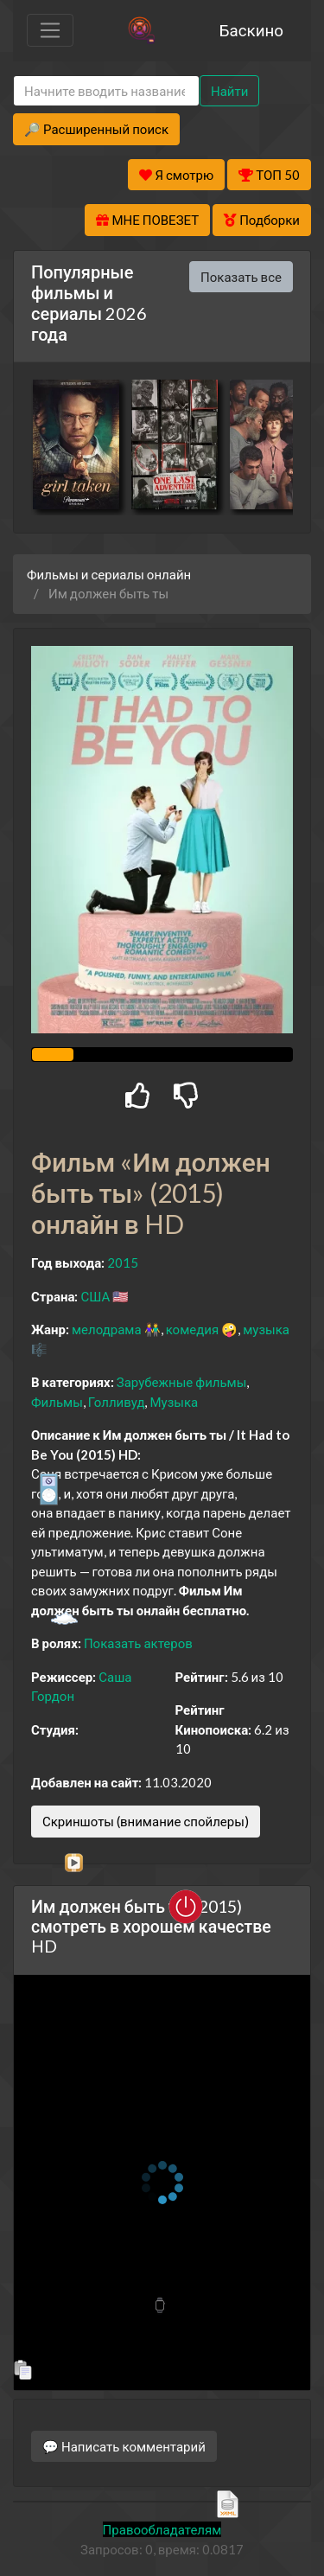 The height and width of the screenshot is (2576, 324). What do you see at coordinates (64, 1620) in the screenshot?
I see `indicates overcast or cloudy weather conditions` at bounding box center [64, 1620].